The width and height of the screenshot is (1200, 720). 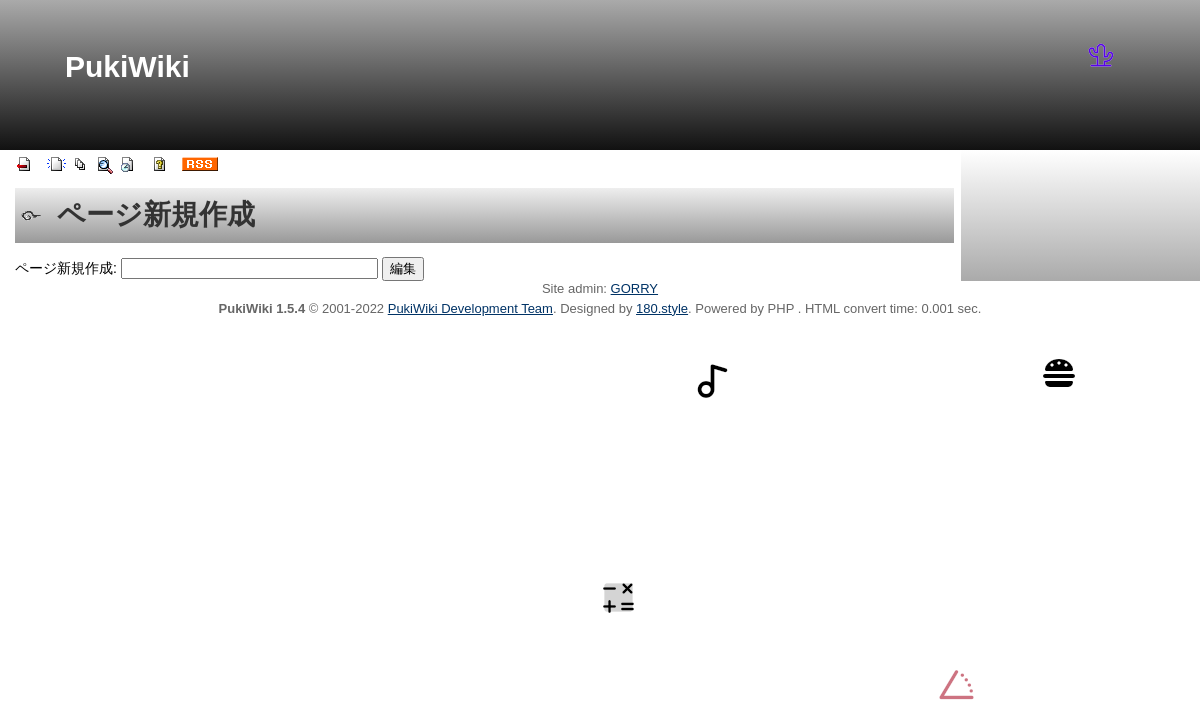 I want to click on access food or restaurant options, so click(x=1059, y=373).